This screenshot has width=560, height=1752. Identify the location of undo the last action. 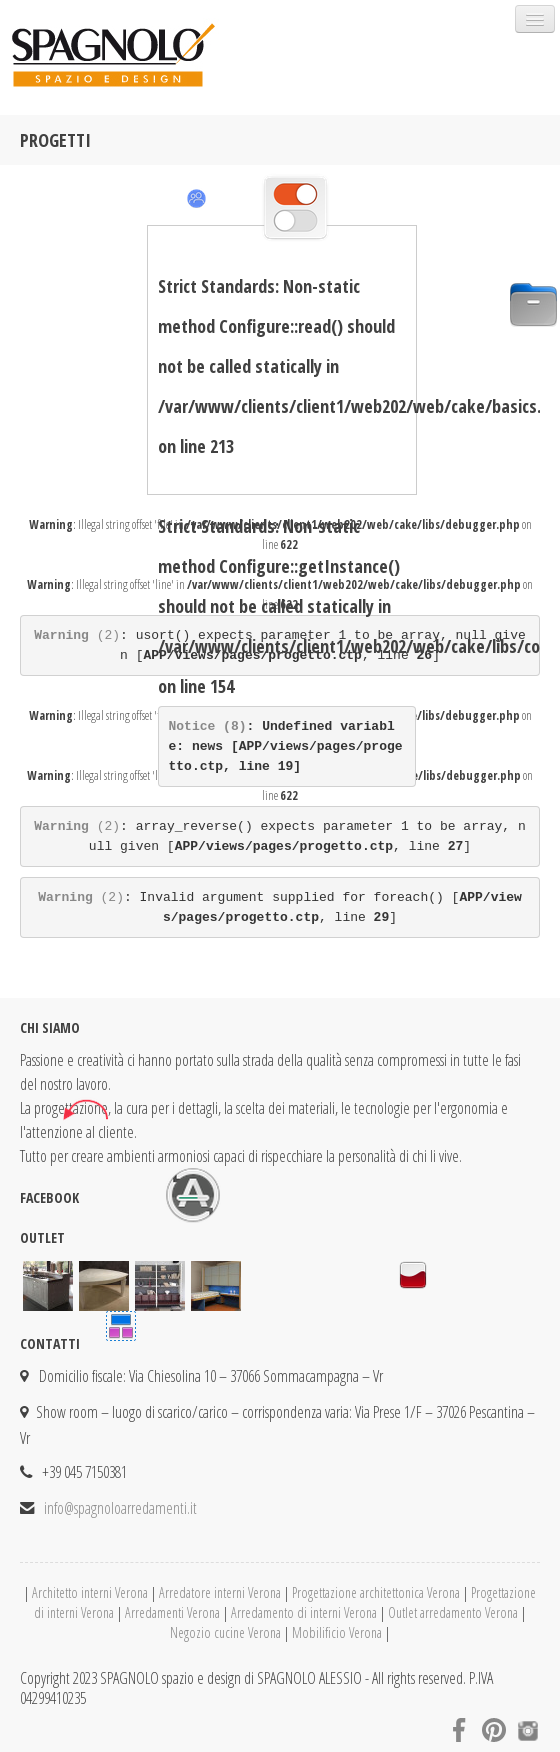
(85, 1109).